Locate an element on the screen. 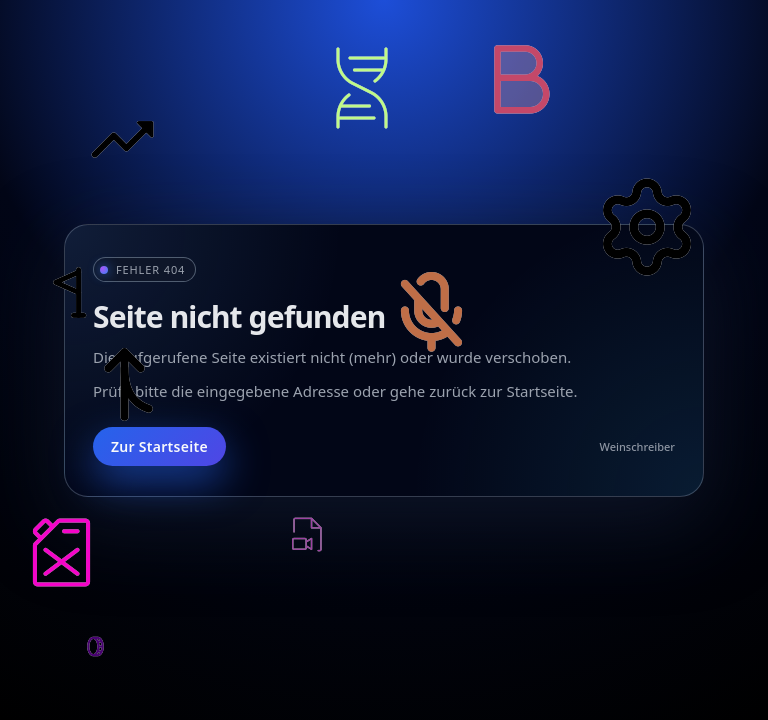  access a video file is located at coordinates (307, 534).